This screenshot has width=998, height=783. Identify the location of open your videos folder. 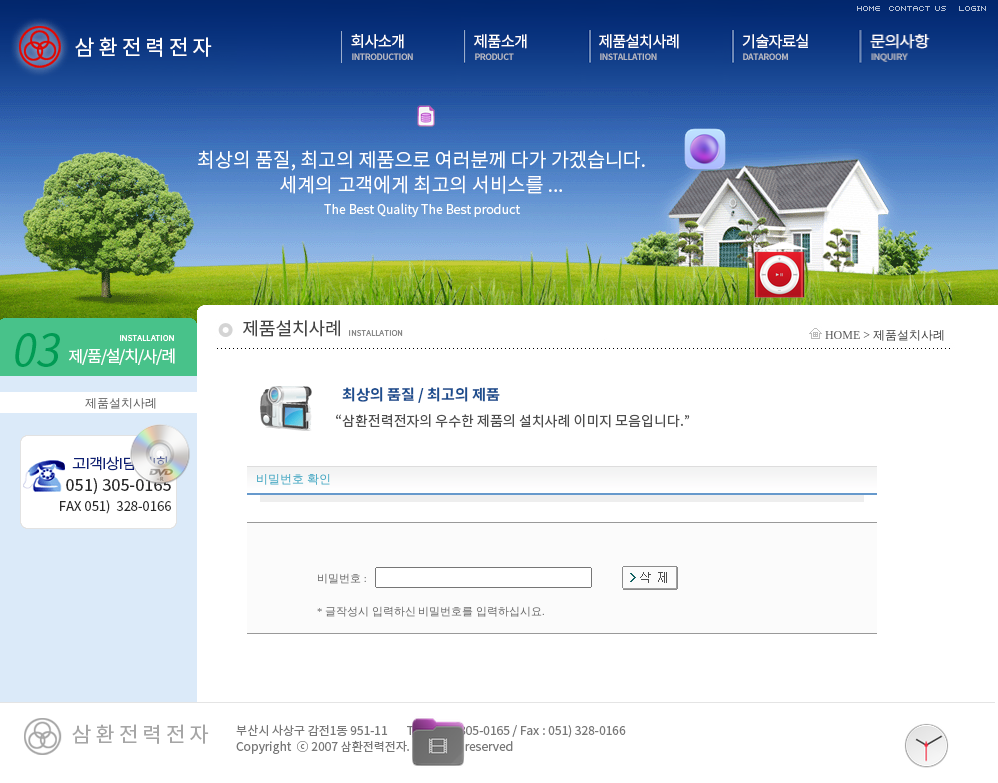
(438, 742).